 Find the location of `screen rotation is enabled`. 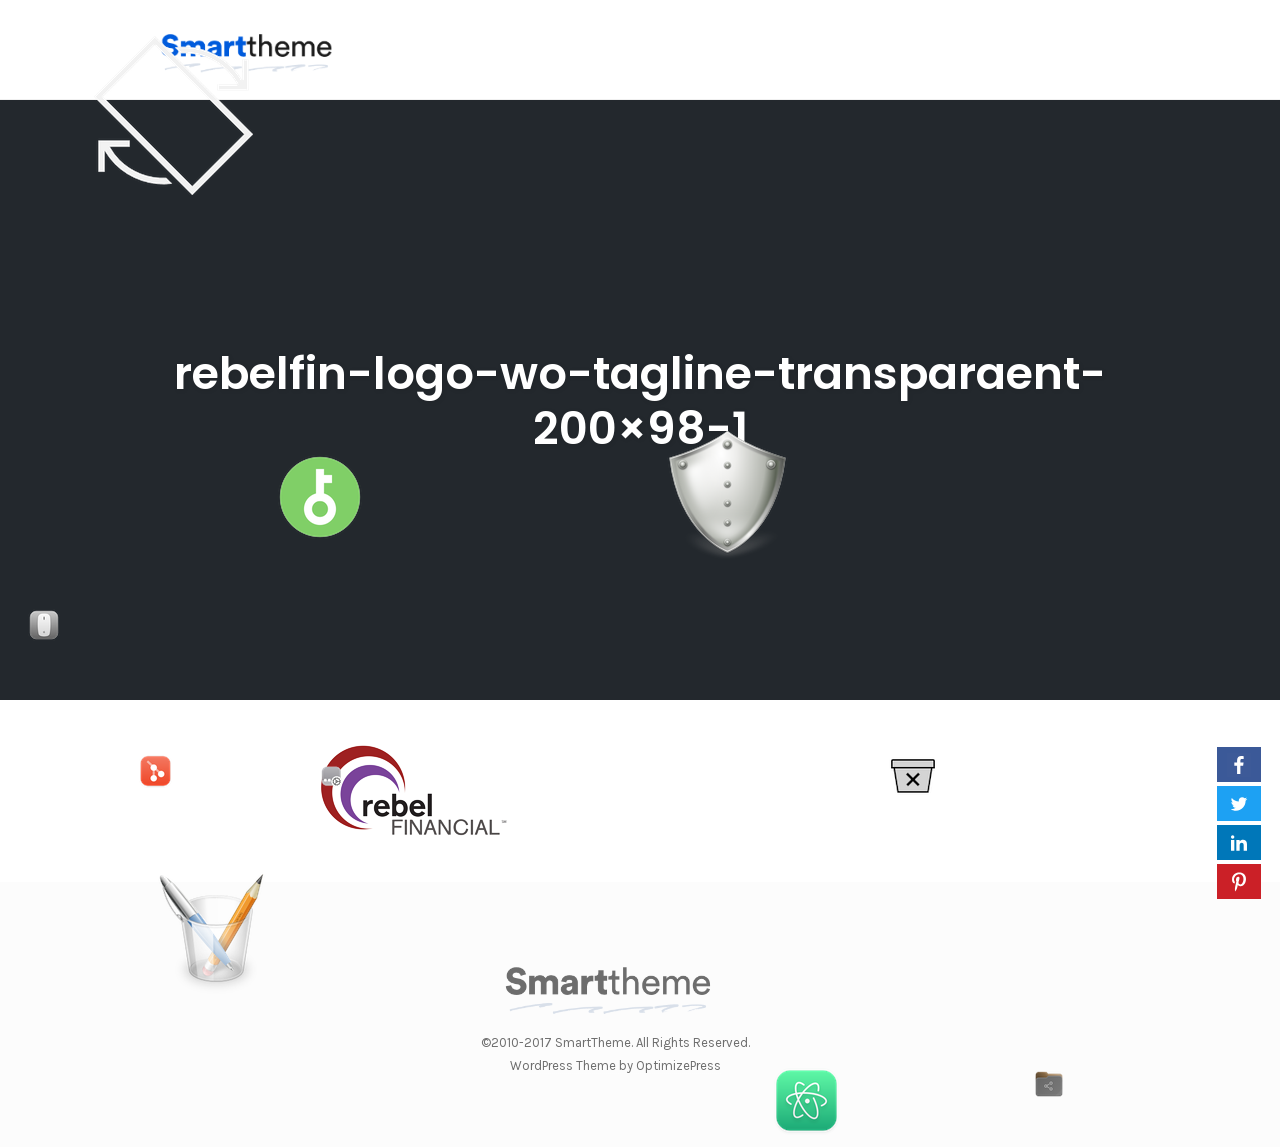

screen rotation is enabled is located at coordinates (173, 115).